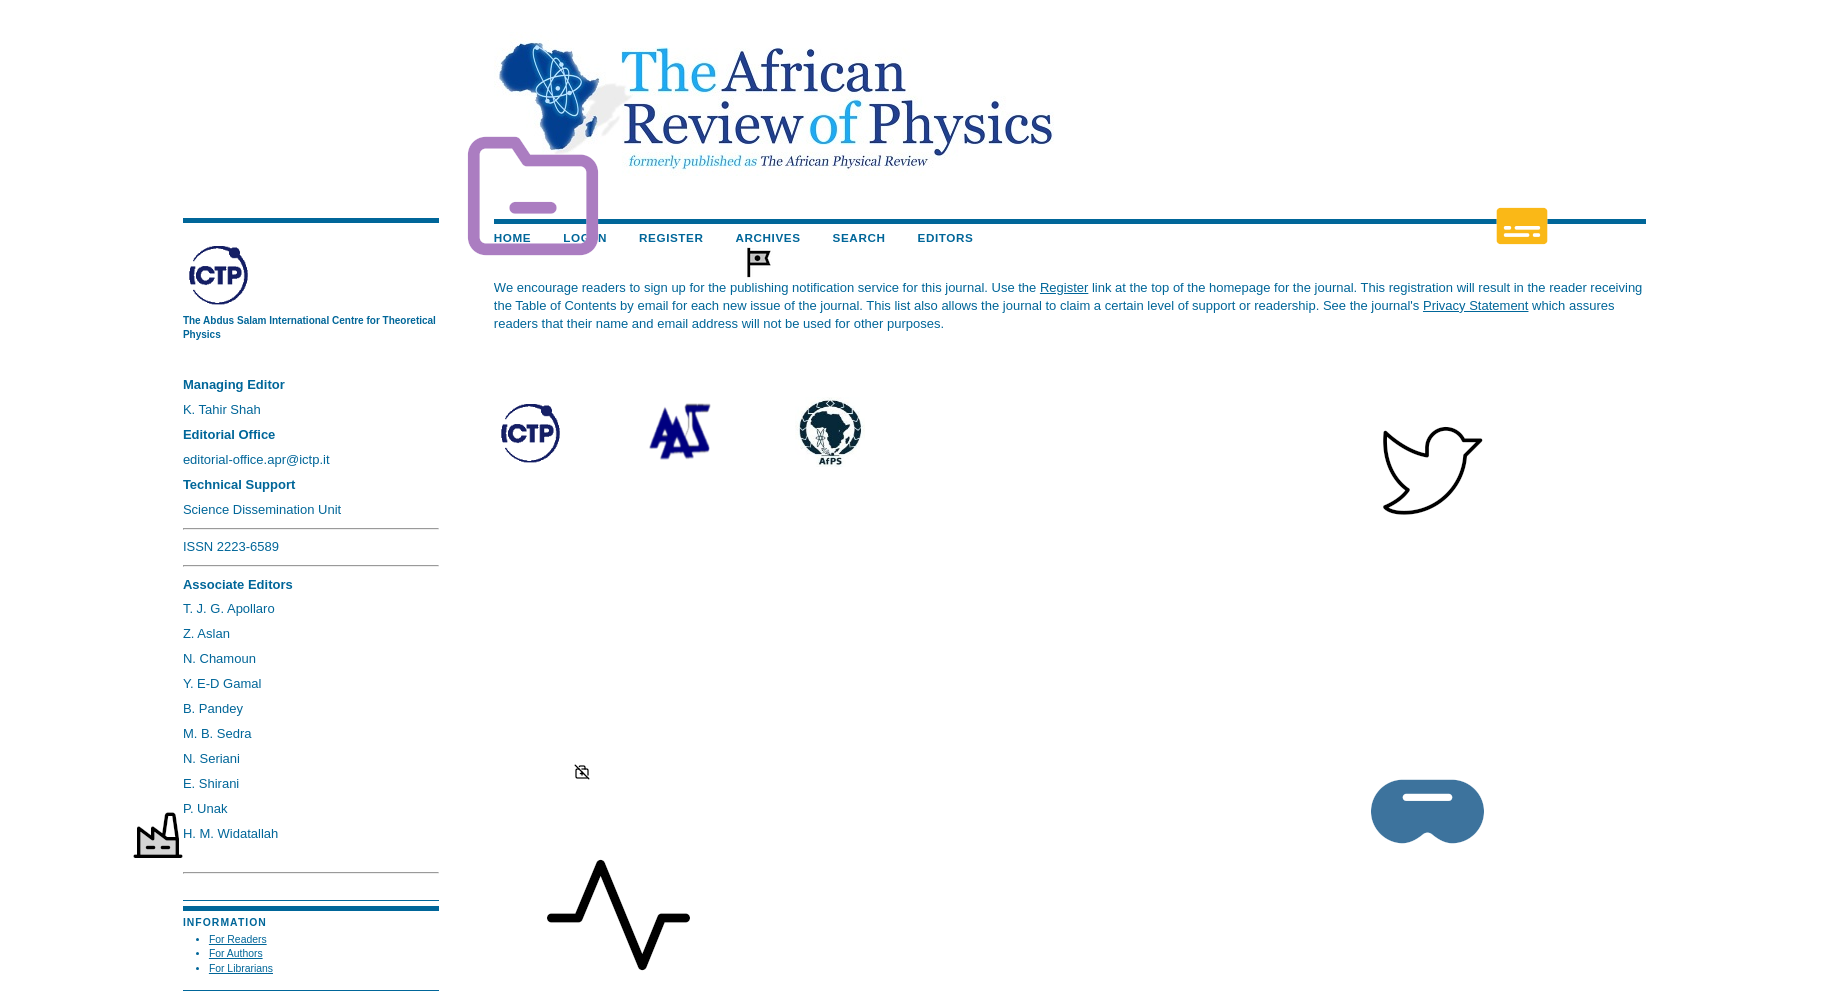  What do you see at coordinates (533, 196) in the screenshot?
I see `remove a folder` at bounding box center [533, 196].